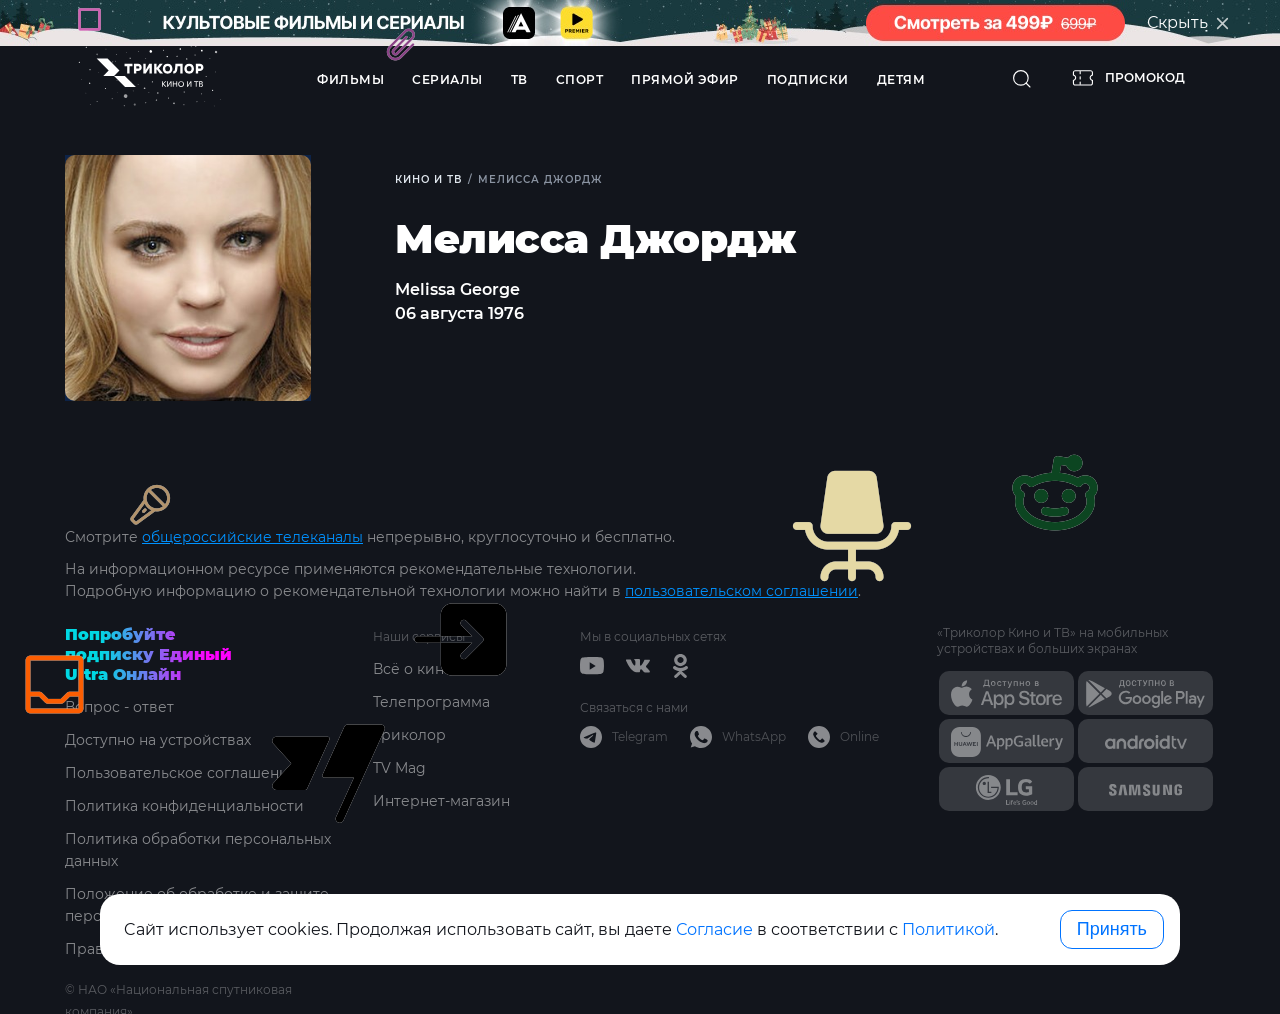 This screenshot has height=1014, width=1280. What do you see at coordinates (89, 19) in the screenshot?
I see `stop media playback` at bounding box center [89, 19].